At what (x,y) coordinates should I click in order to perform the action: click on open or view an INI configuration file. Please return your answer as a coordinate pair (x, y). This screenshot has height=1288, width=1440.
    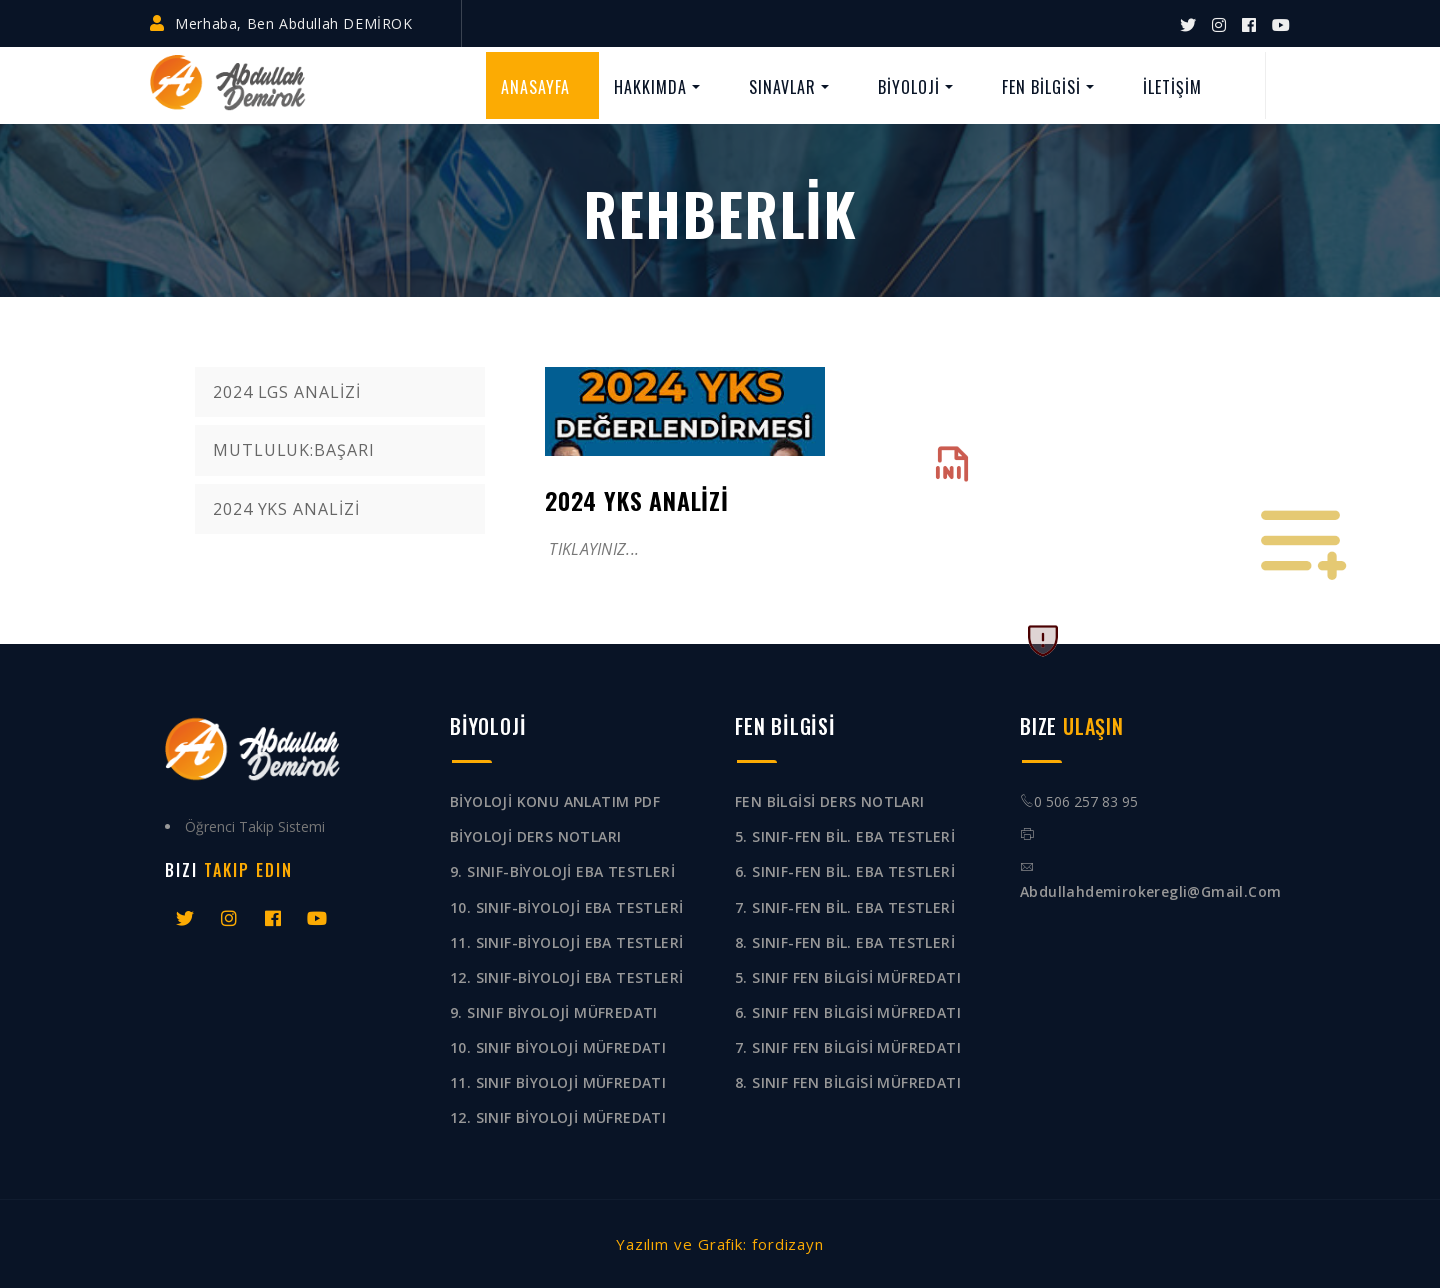
    Looking at the image, I should click on (953, 464).